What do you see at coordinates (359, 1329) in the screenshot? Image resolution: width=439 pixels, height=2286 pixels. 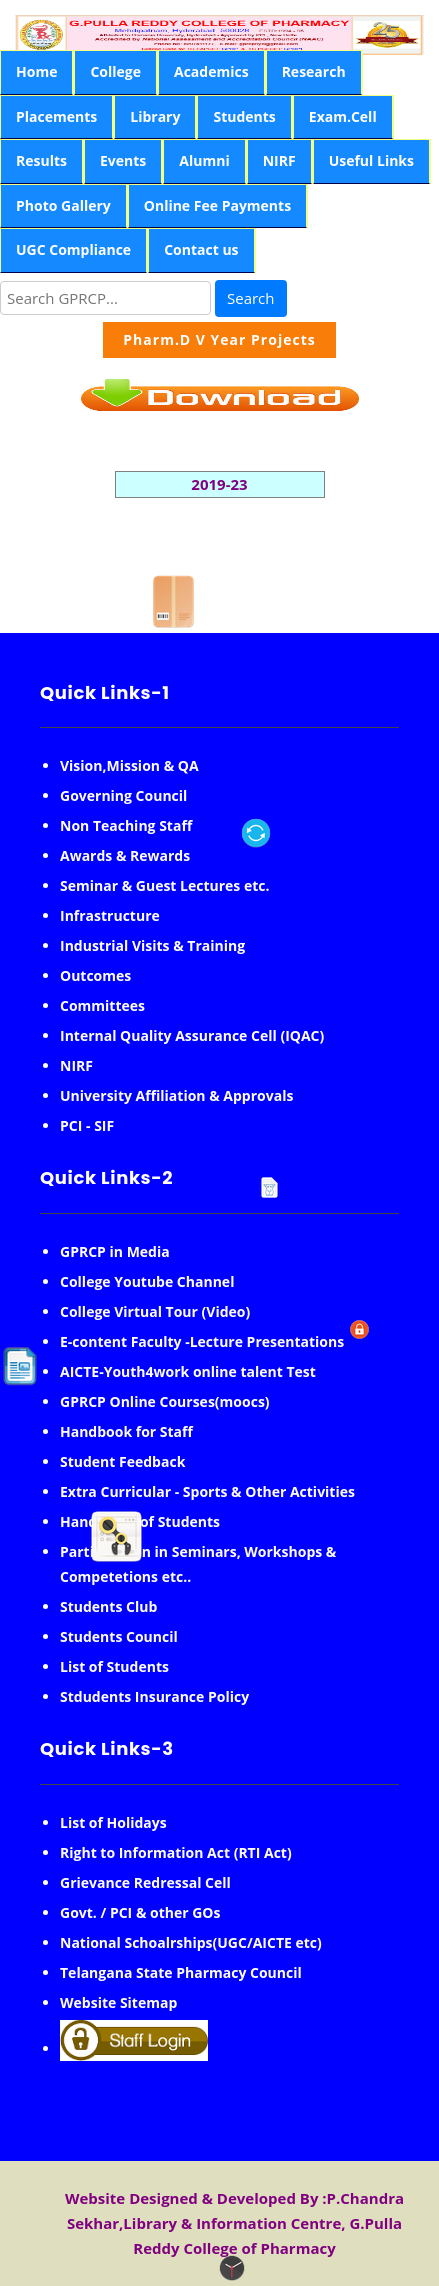 I see `lock the screen` at bounding box center [359, 1329].